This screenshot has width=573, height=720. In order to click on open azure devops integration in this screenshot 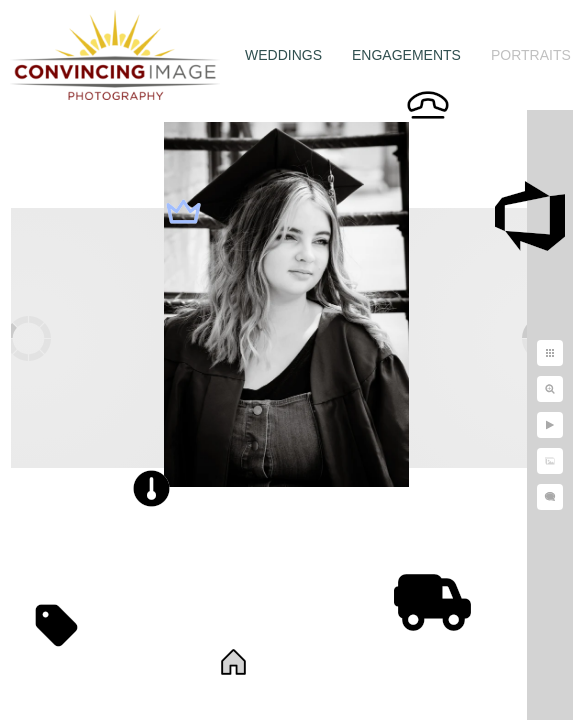, I will do `click(530, 216)`.